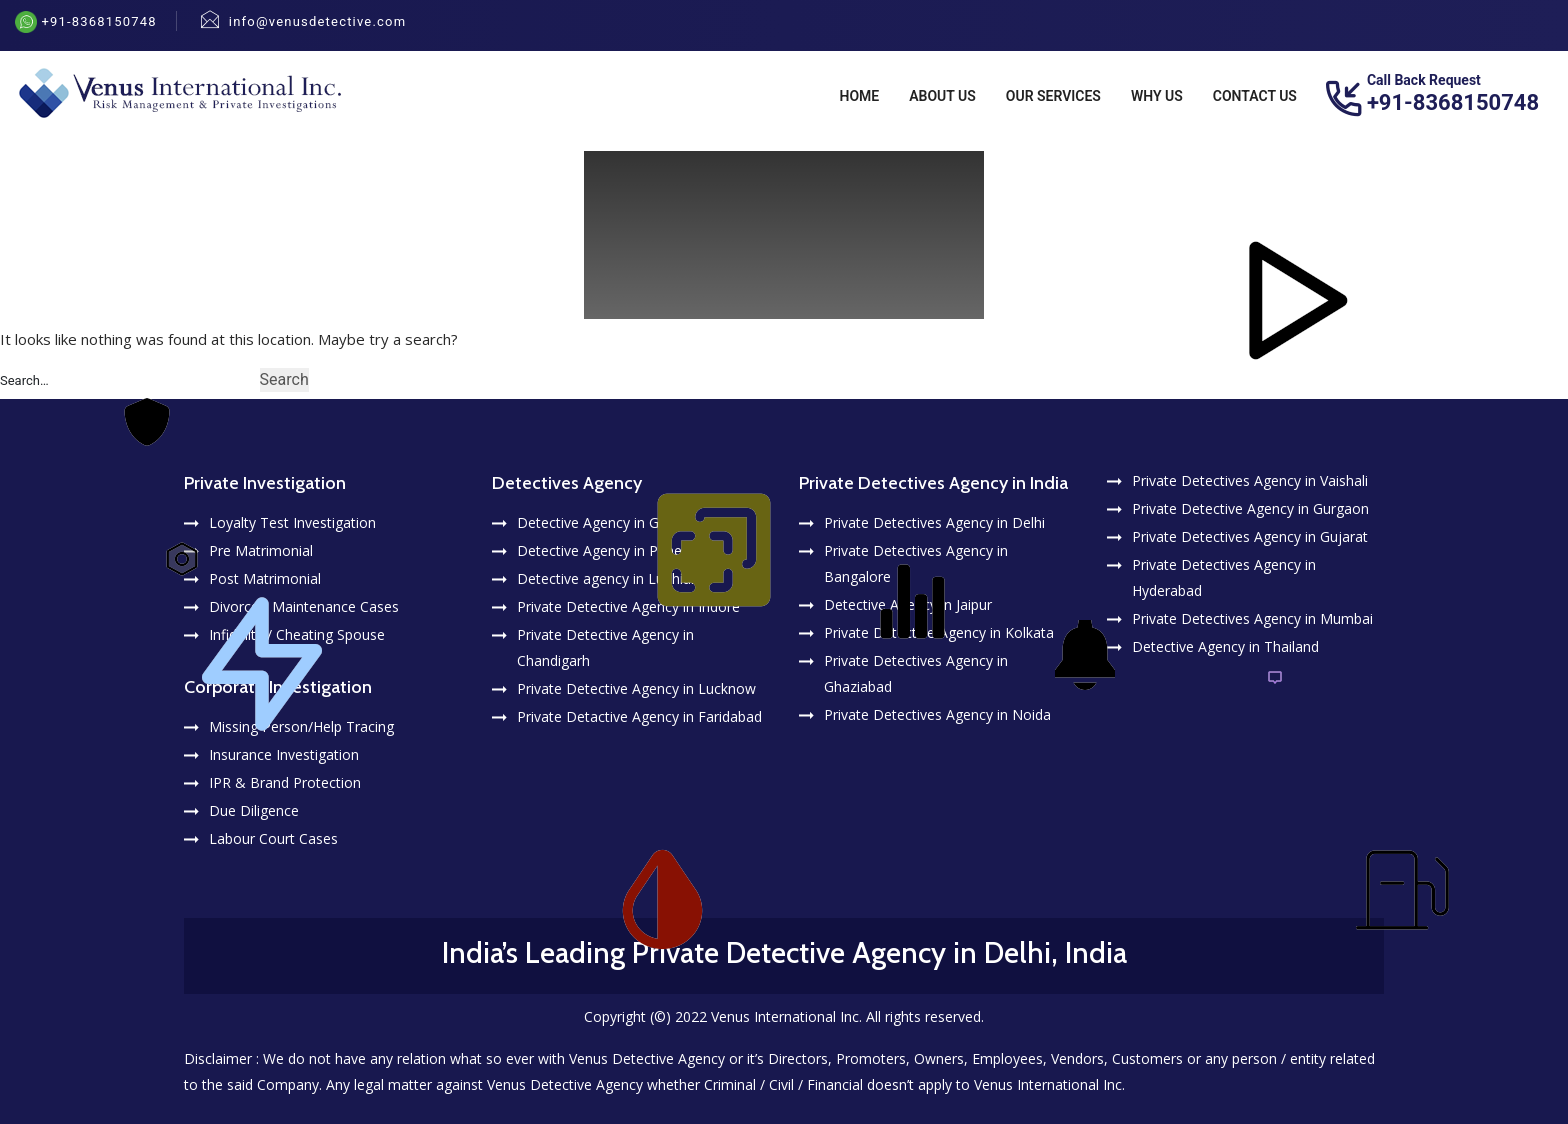 Image resolution: width=1568 pixels, height=1124 pixels. Describe the element at coordinates (714, 550) in the screenshot. I see `bring selection to front layer` at that location.